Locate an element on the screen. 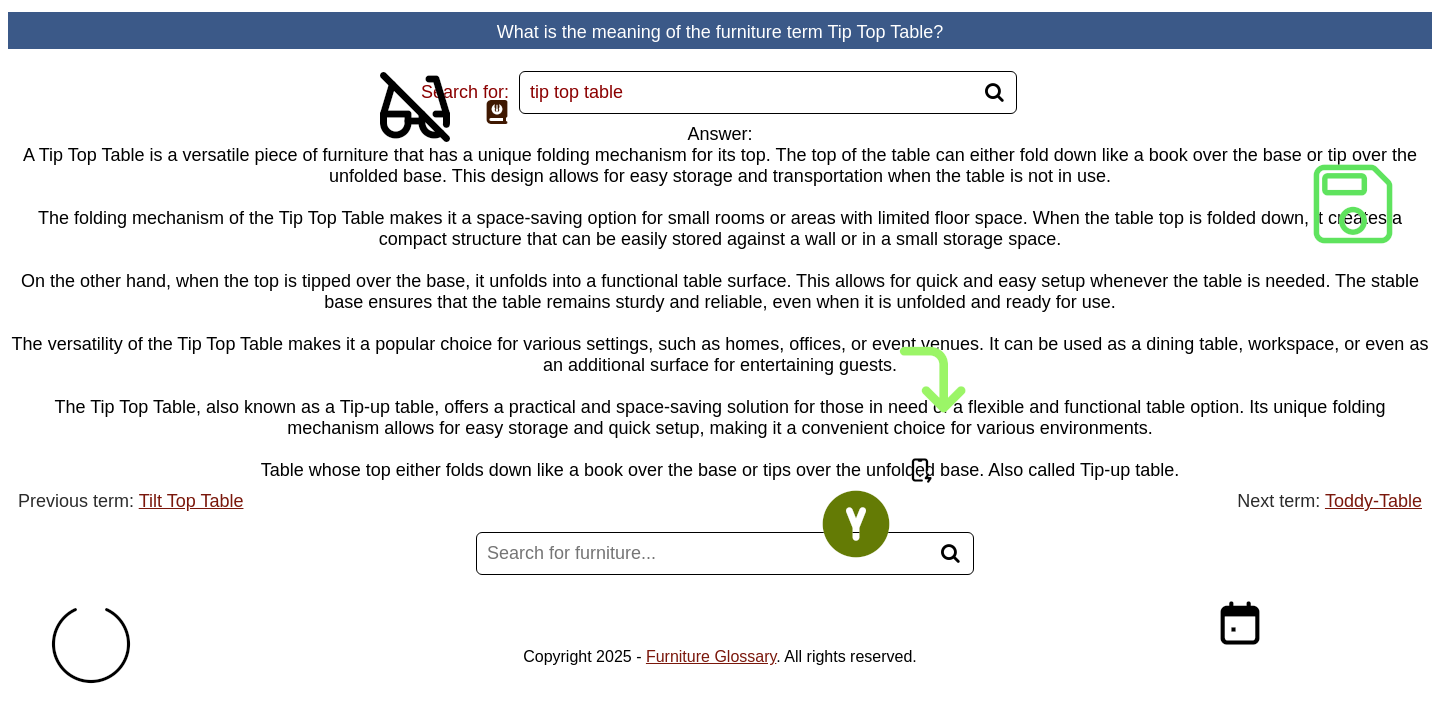 The width and height of the screenshot is (1440, 720). disable reading mode is located at coordinates (415, 107).